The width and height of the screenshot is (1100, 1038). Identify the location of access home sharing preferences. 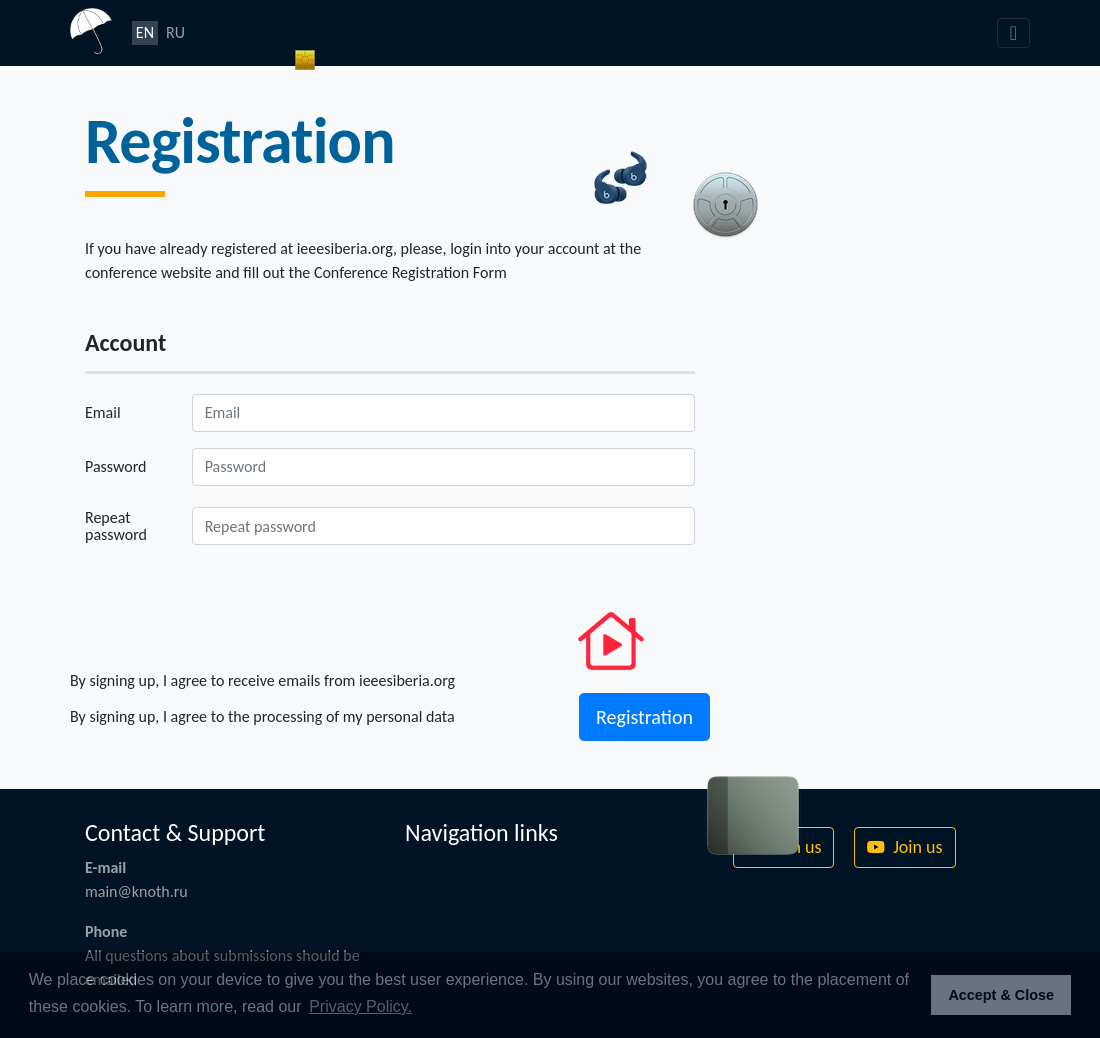
(611, 641).